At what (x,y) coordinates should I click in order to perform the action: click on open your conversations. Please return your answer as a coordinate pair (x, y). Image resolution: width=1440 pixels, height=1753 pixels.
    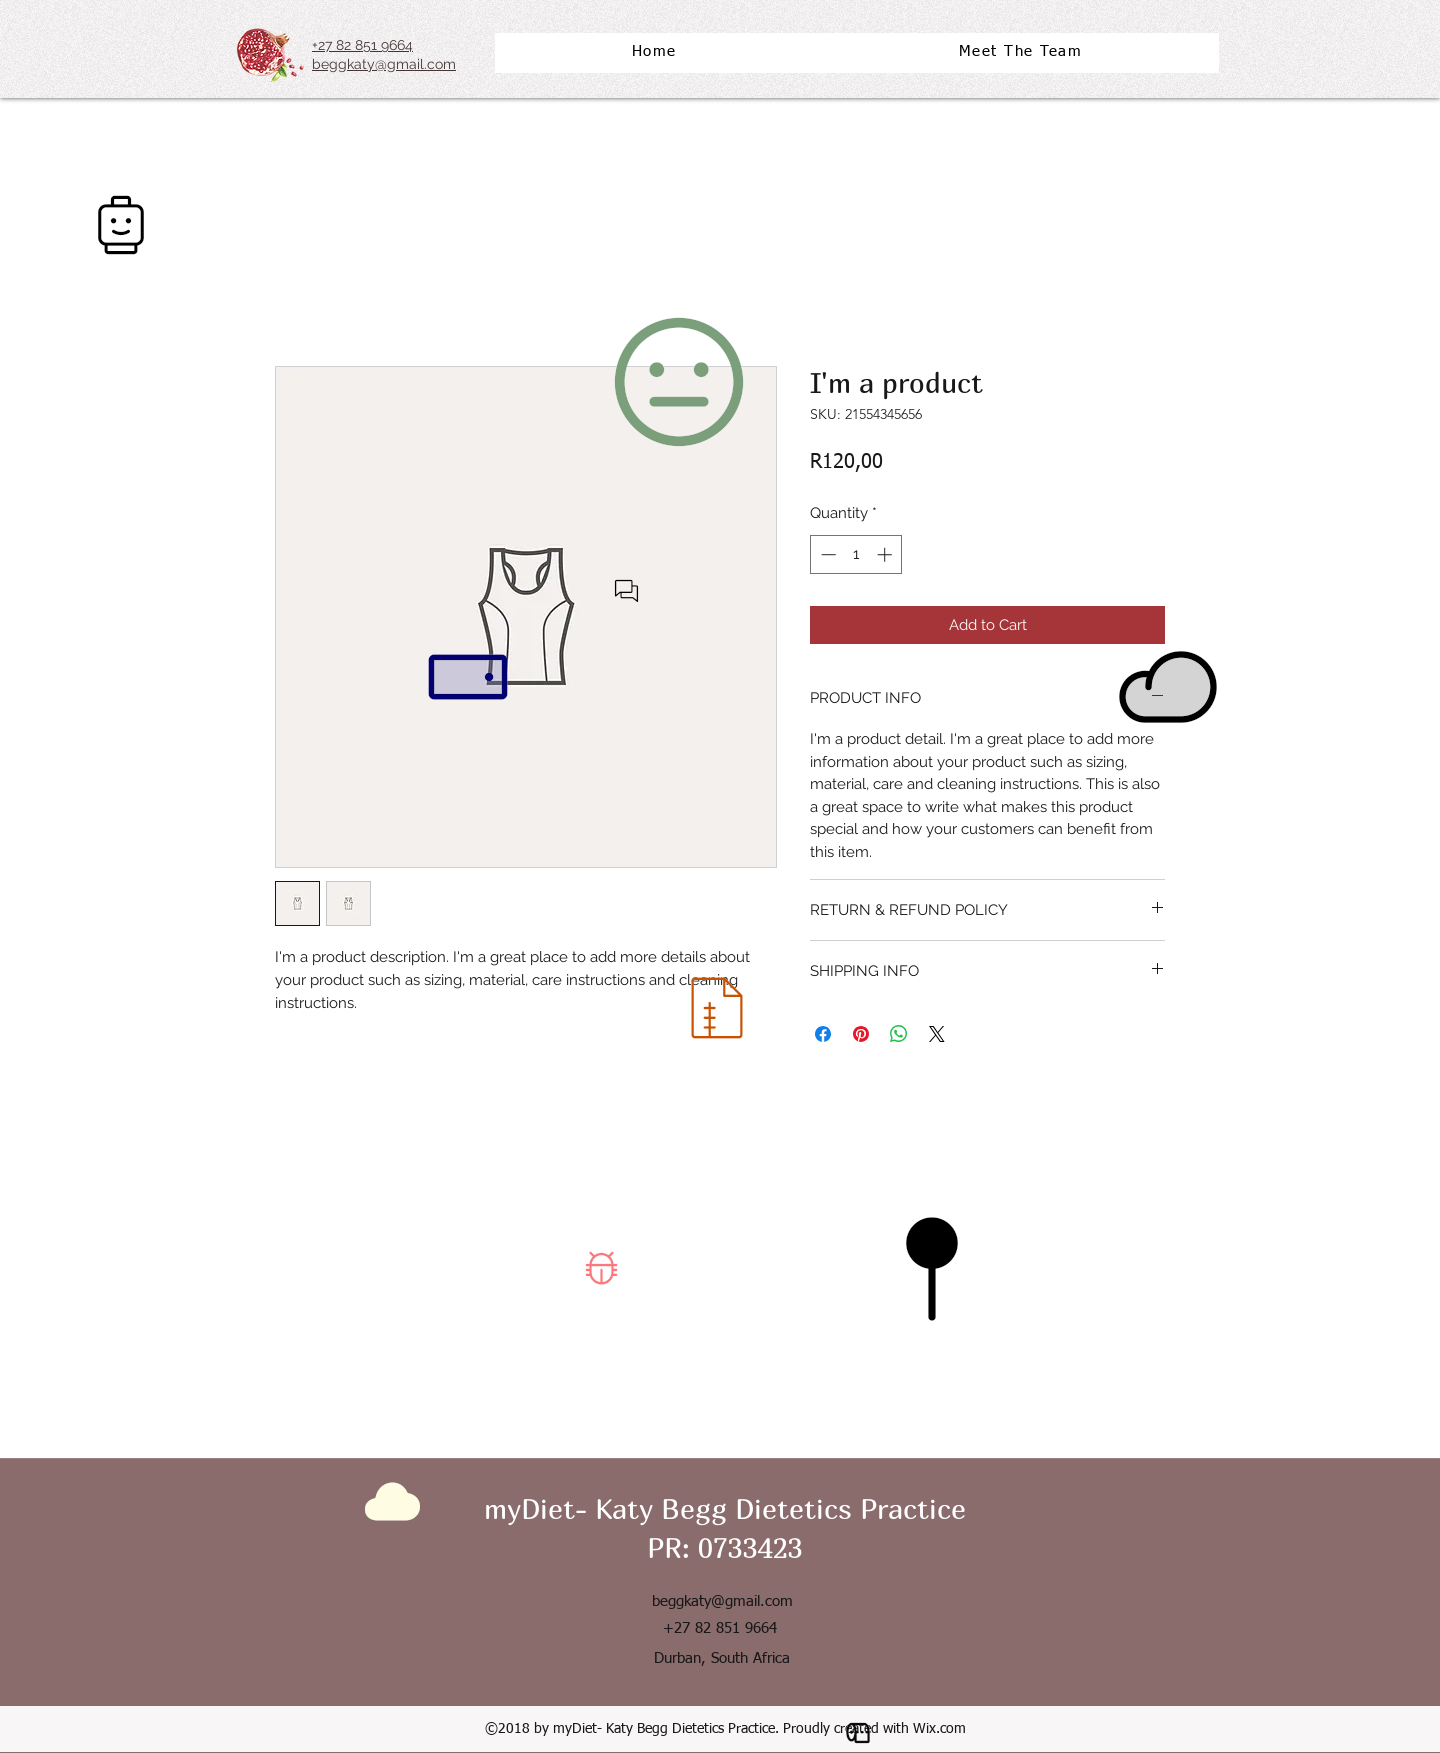
    Looking at the image, I should click on (626, 590).